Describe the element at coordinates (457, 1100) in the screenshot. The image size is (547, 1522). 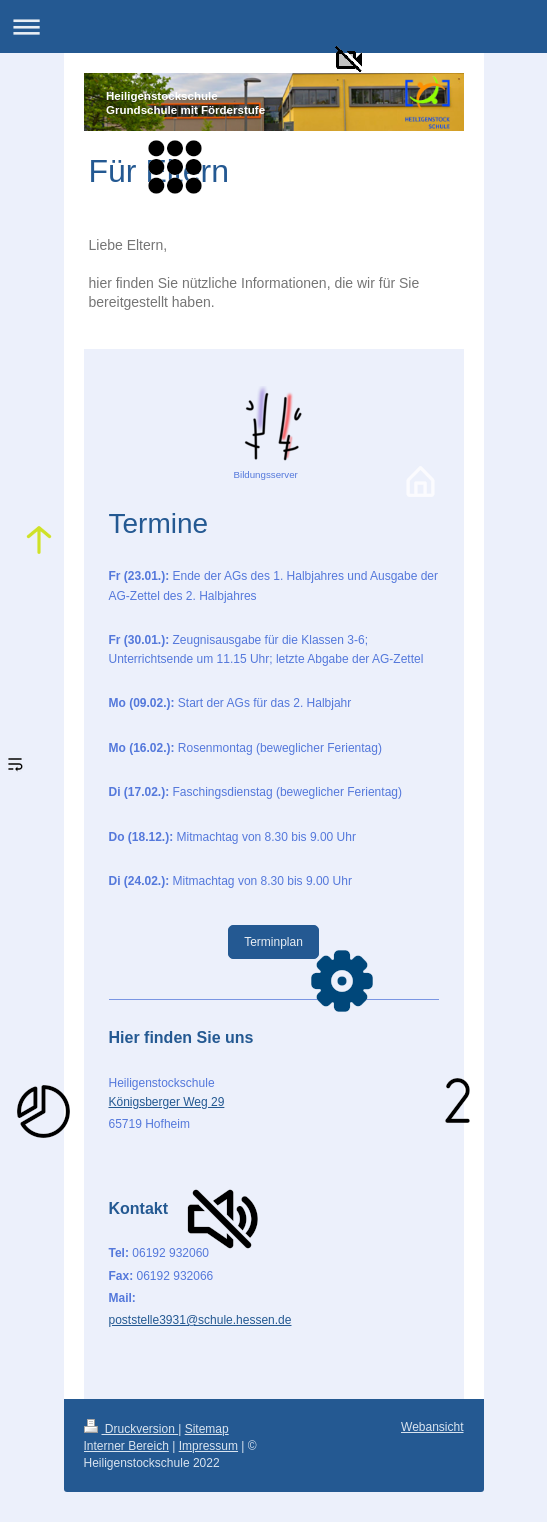
I see `indicates step two in a sequence or process` at that location.